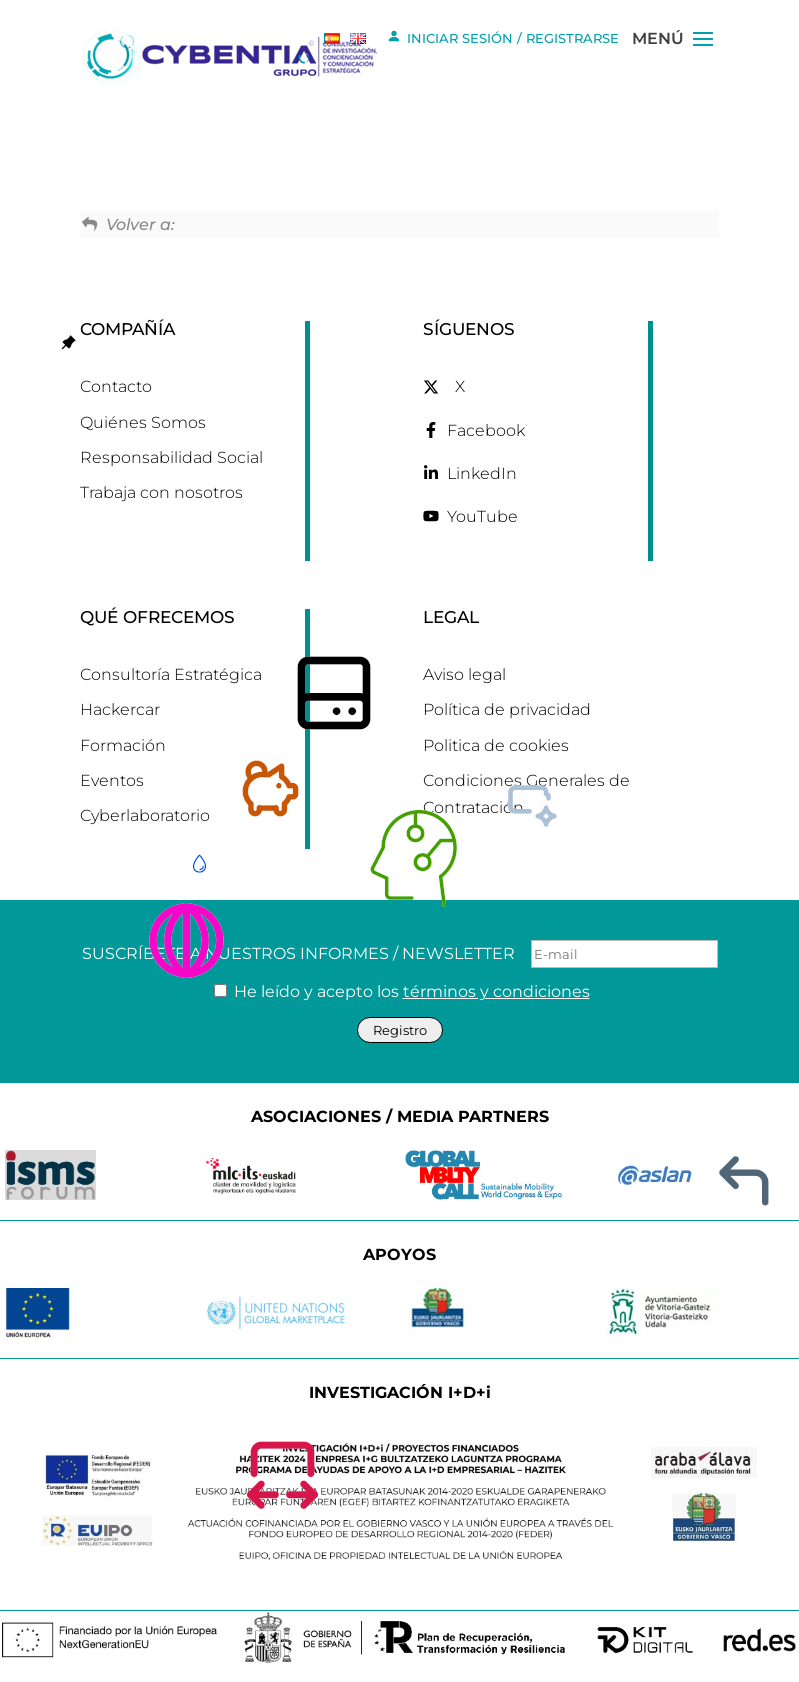 Image resolution: width=799 pixels, height=1682 pixels. Describe the element at coordinates (282, 1473) in the screenshot. I see `auto-fit content to available width` at that location.